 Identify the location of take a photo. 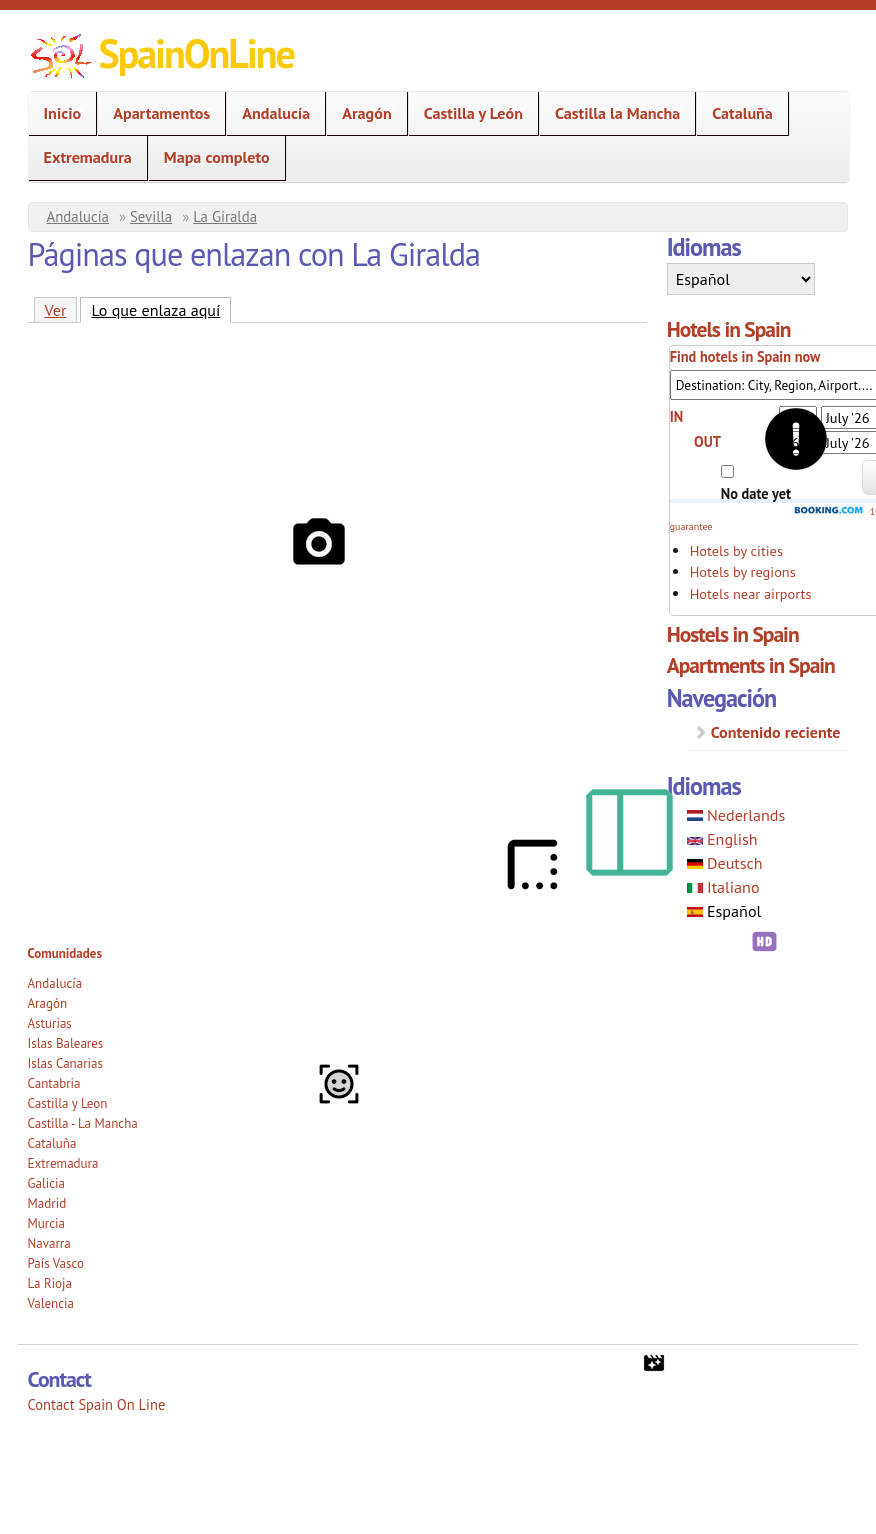
(319, 544).